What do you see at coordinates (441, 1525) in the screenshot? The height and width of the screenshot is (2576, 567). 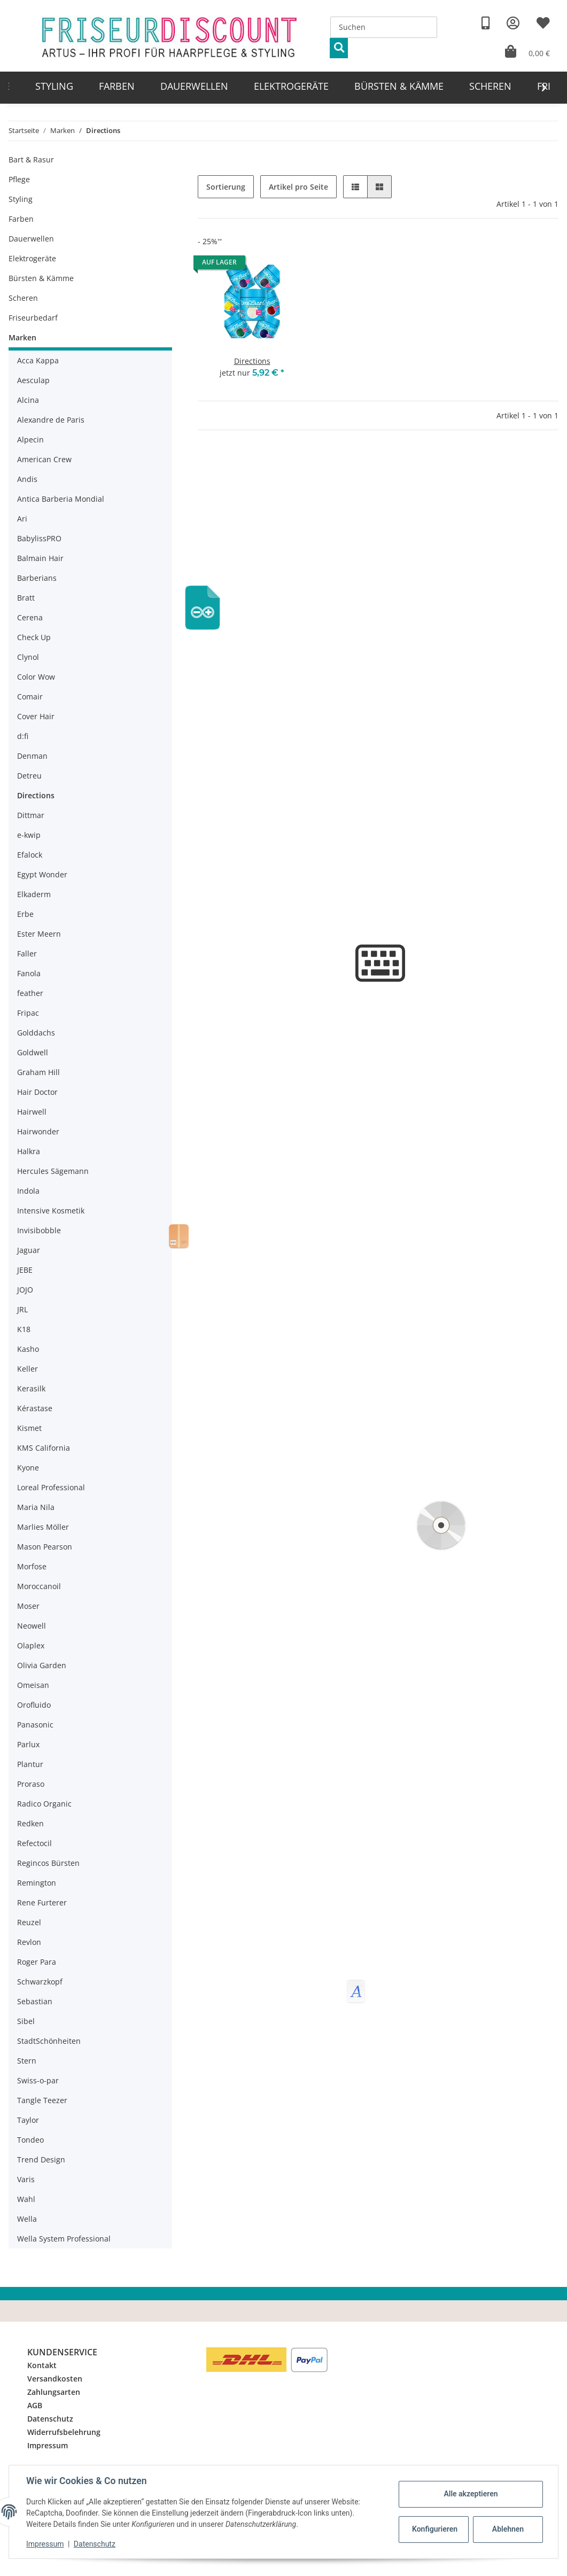 I see `indicates a recordable CD-R disc` at bounding box center [441, 1525].